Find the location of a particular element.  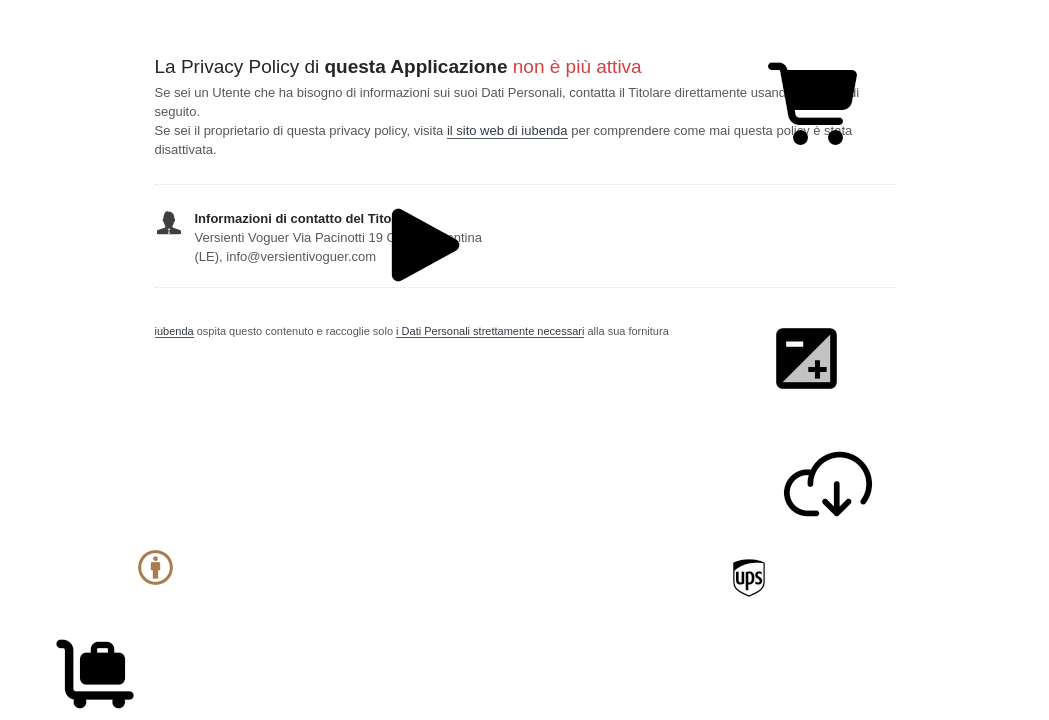

view your shopping cart is located at coordinates (818, 105).